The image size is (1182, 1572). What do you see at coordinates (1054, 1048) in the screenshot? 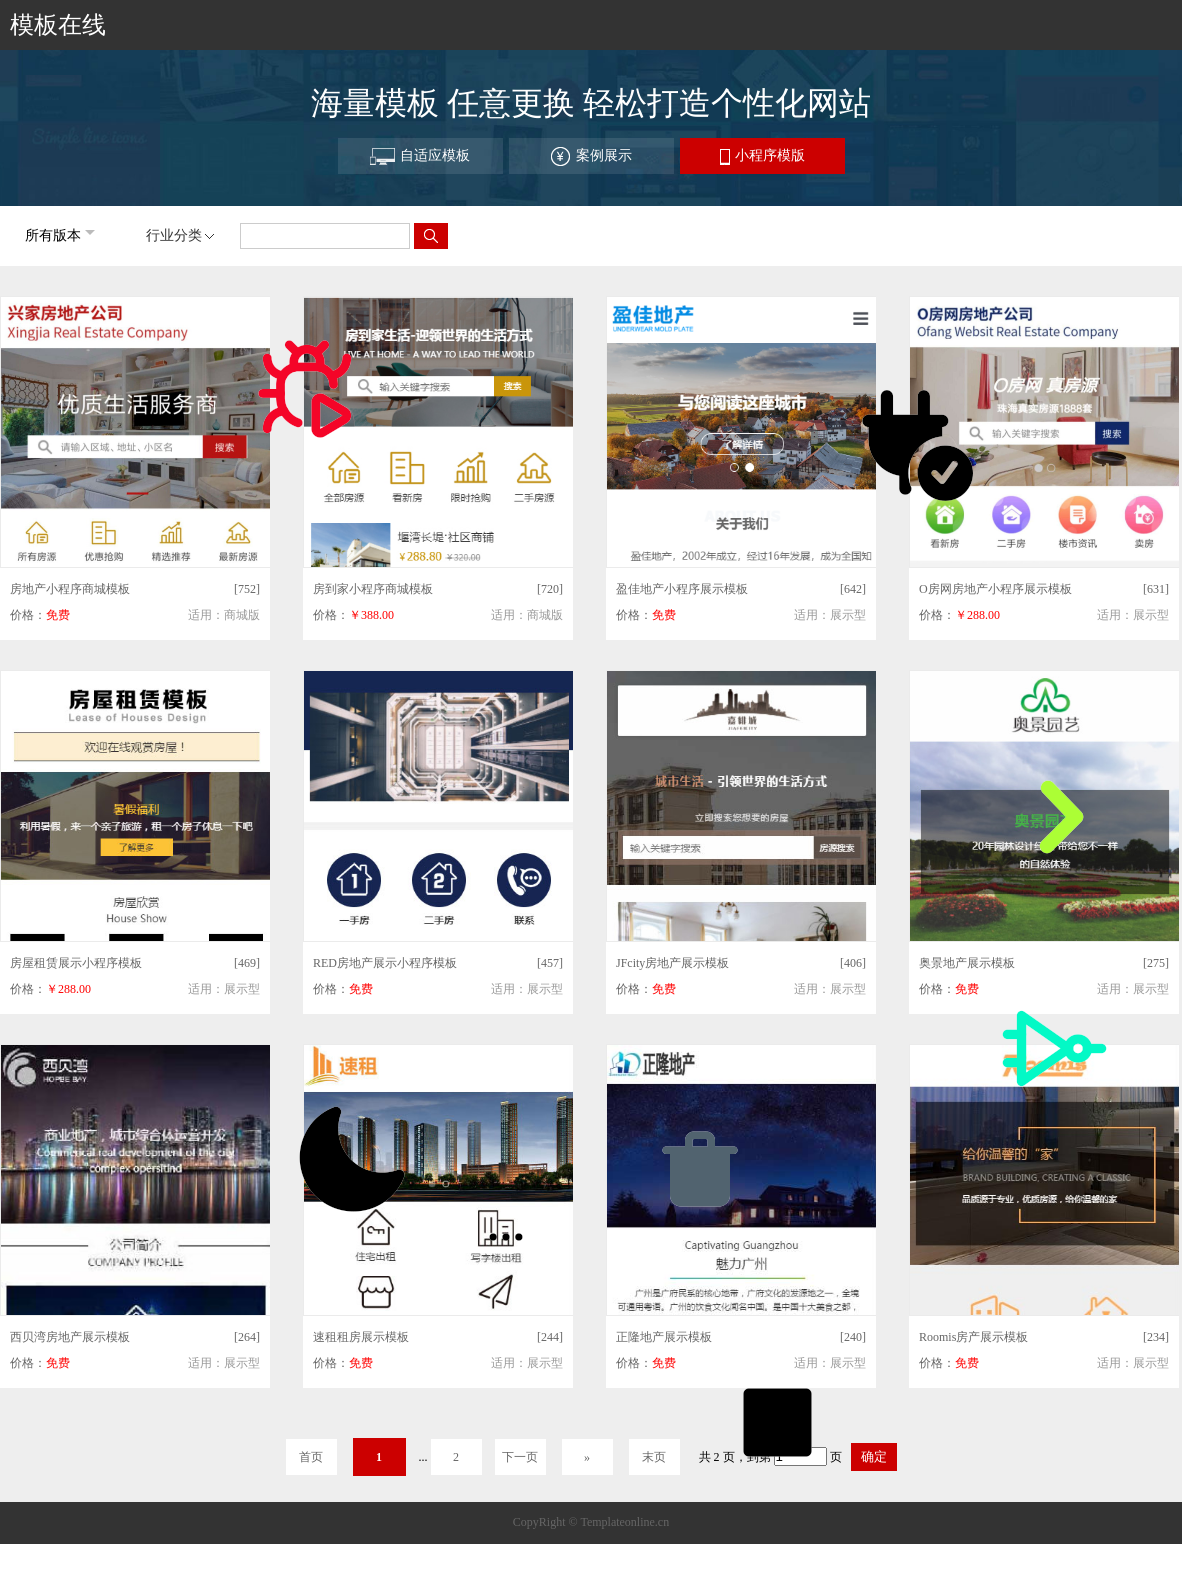
I see `represents a logic NOT gate in circuit design` at bounding box center [1054, 1048].